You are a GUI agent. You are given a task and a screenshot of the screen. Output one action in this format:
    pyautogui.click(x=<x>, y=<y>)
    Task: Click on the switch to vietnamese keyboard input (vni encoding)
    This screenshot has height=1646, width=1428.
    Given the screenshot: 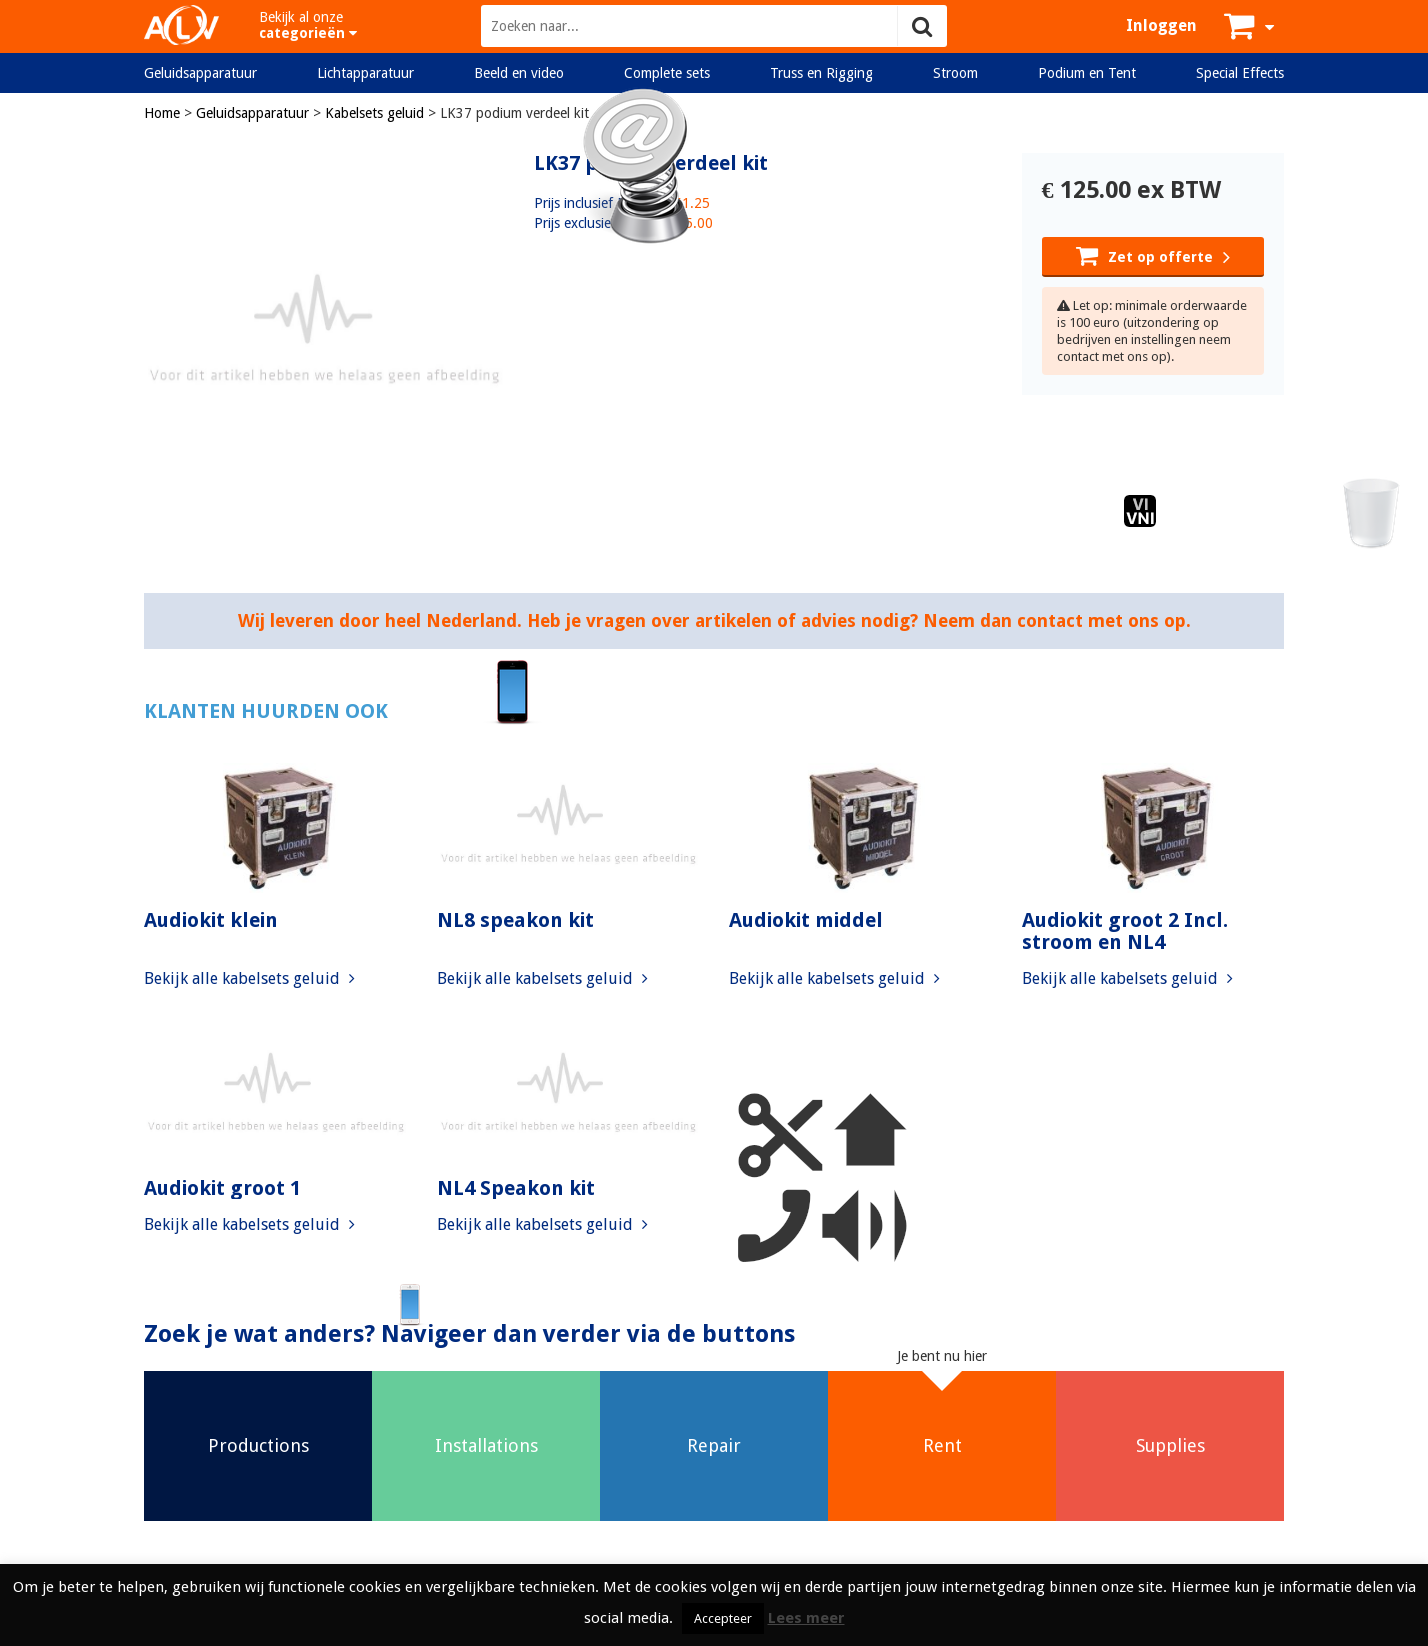 What is the action you would take?
    pyautogui.click(x=1140, y=511)
    